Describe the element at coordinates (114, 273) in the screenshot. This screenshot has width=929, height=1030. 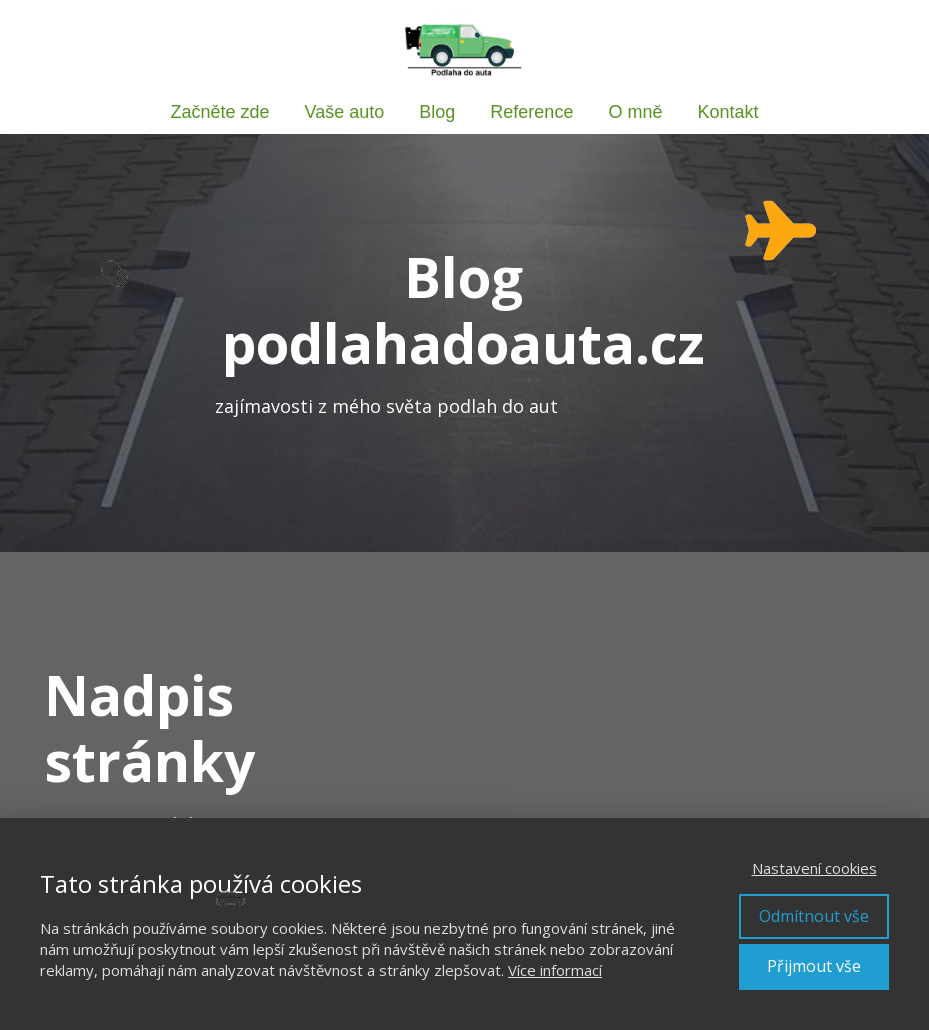
I see `subtract or remove a shape from selection` at that location.